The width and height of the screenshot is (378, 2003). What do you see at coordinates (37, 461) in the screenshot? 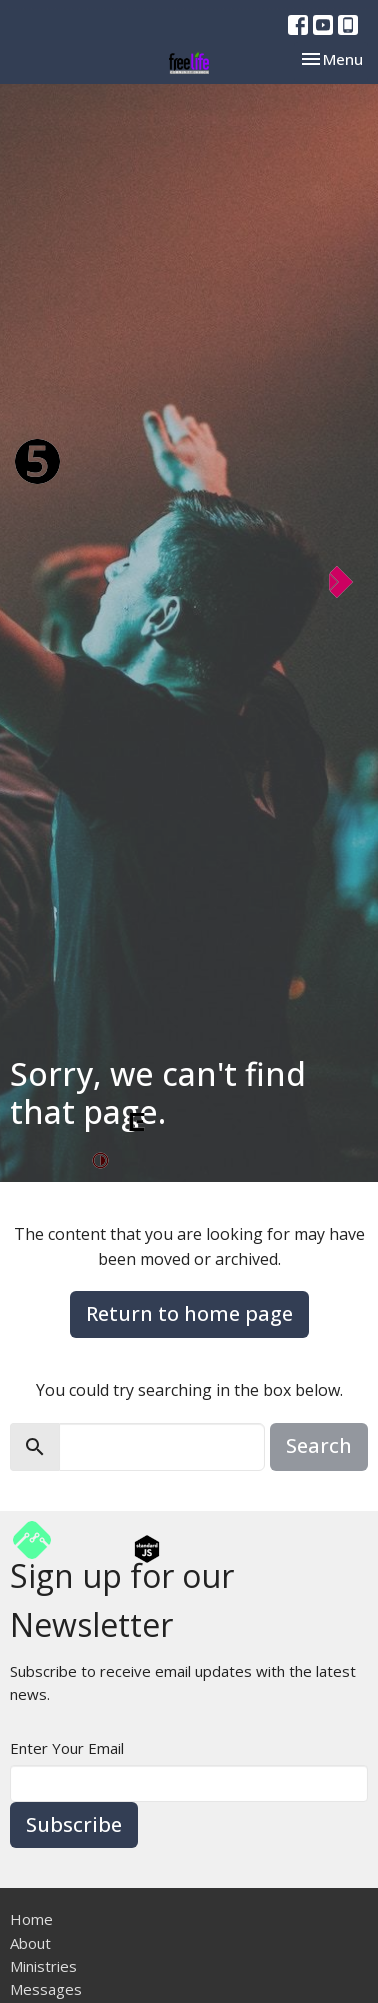
I see `JUnit 5 testing framework logo` at bounding box center [37, 461].